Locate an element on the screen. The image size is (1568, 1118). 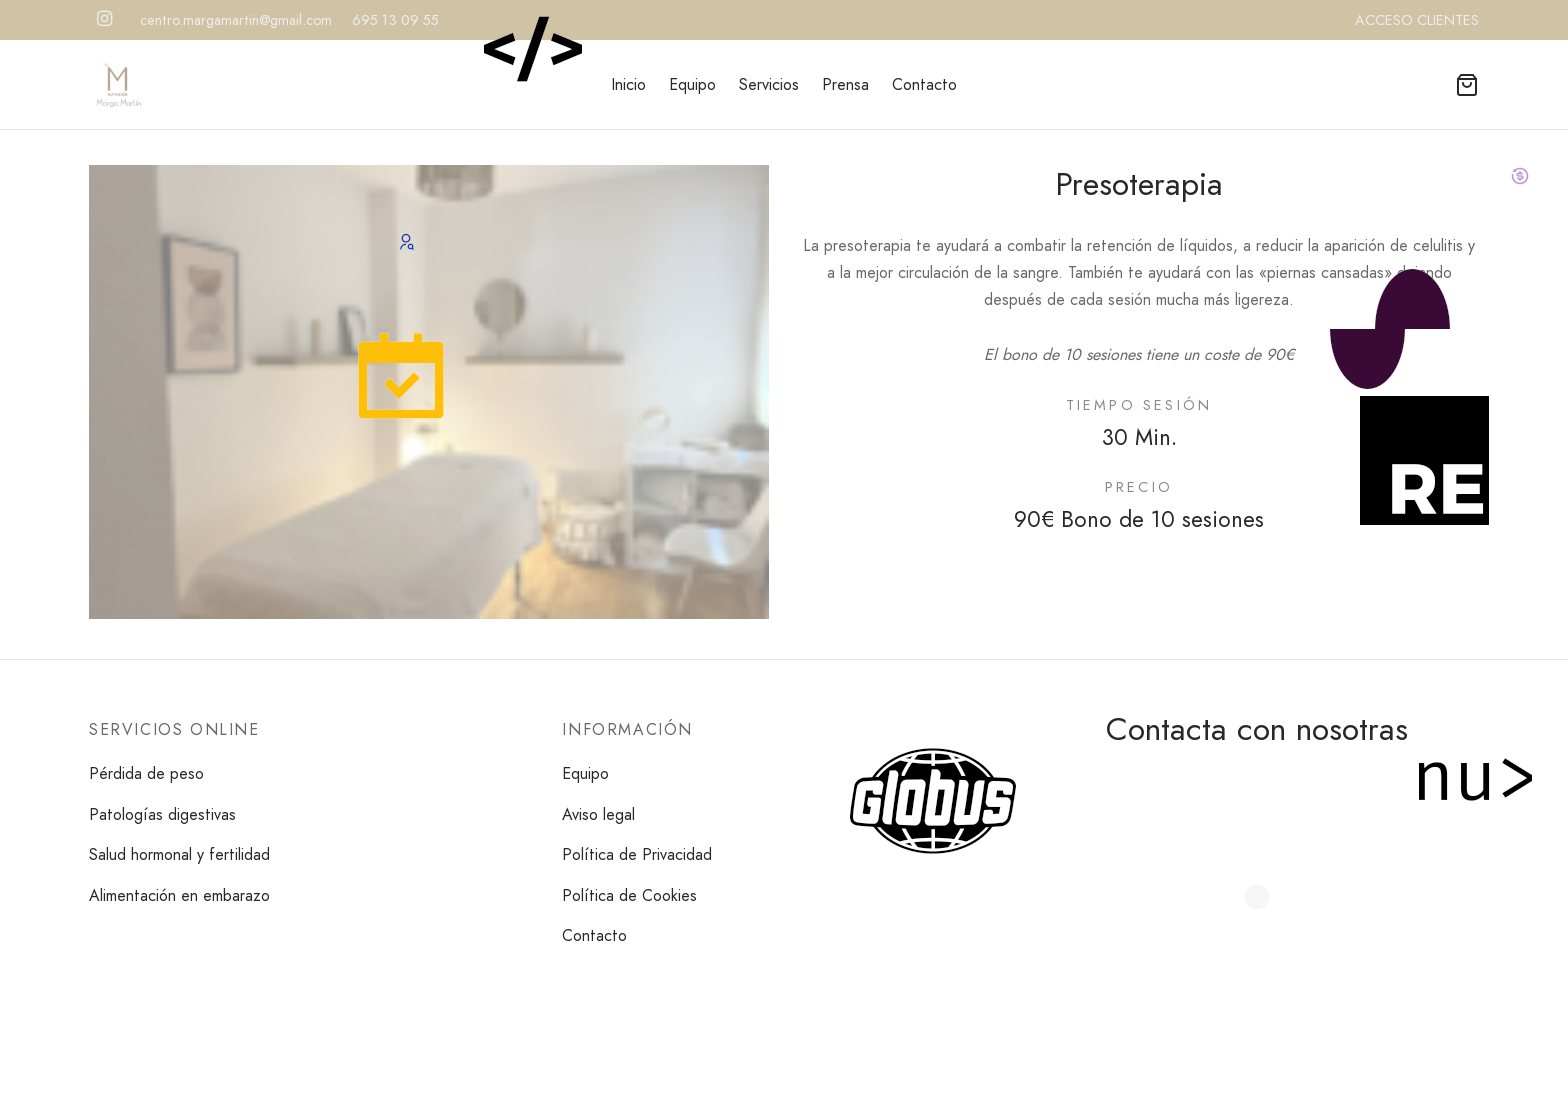
search for a user or contact is located at coordinates (406, 242).